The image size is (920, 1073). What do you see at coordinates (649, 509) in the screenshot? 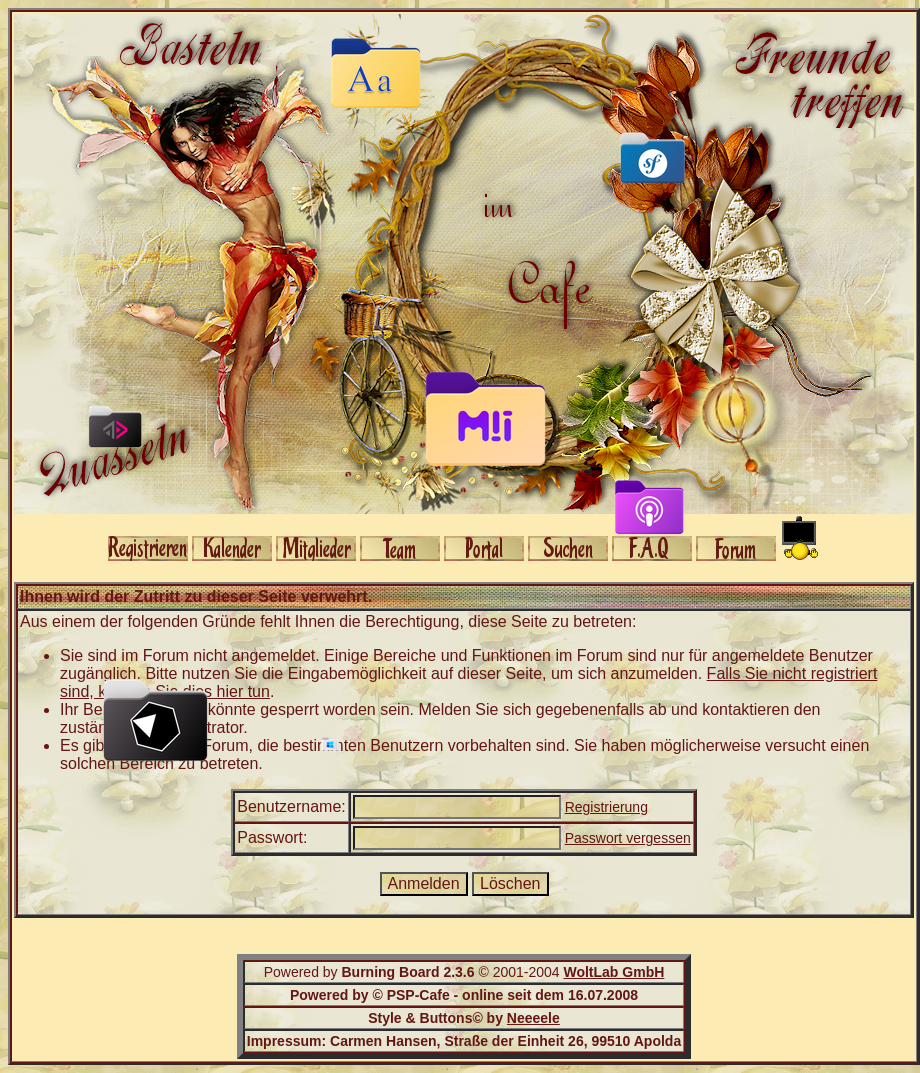
I see `open folder containing podcast files` at bounding box center [649, 509].